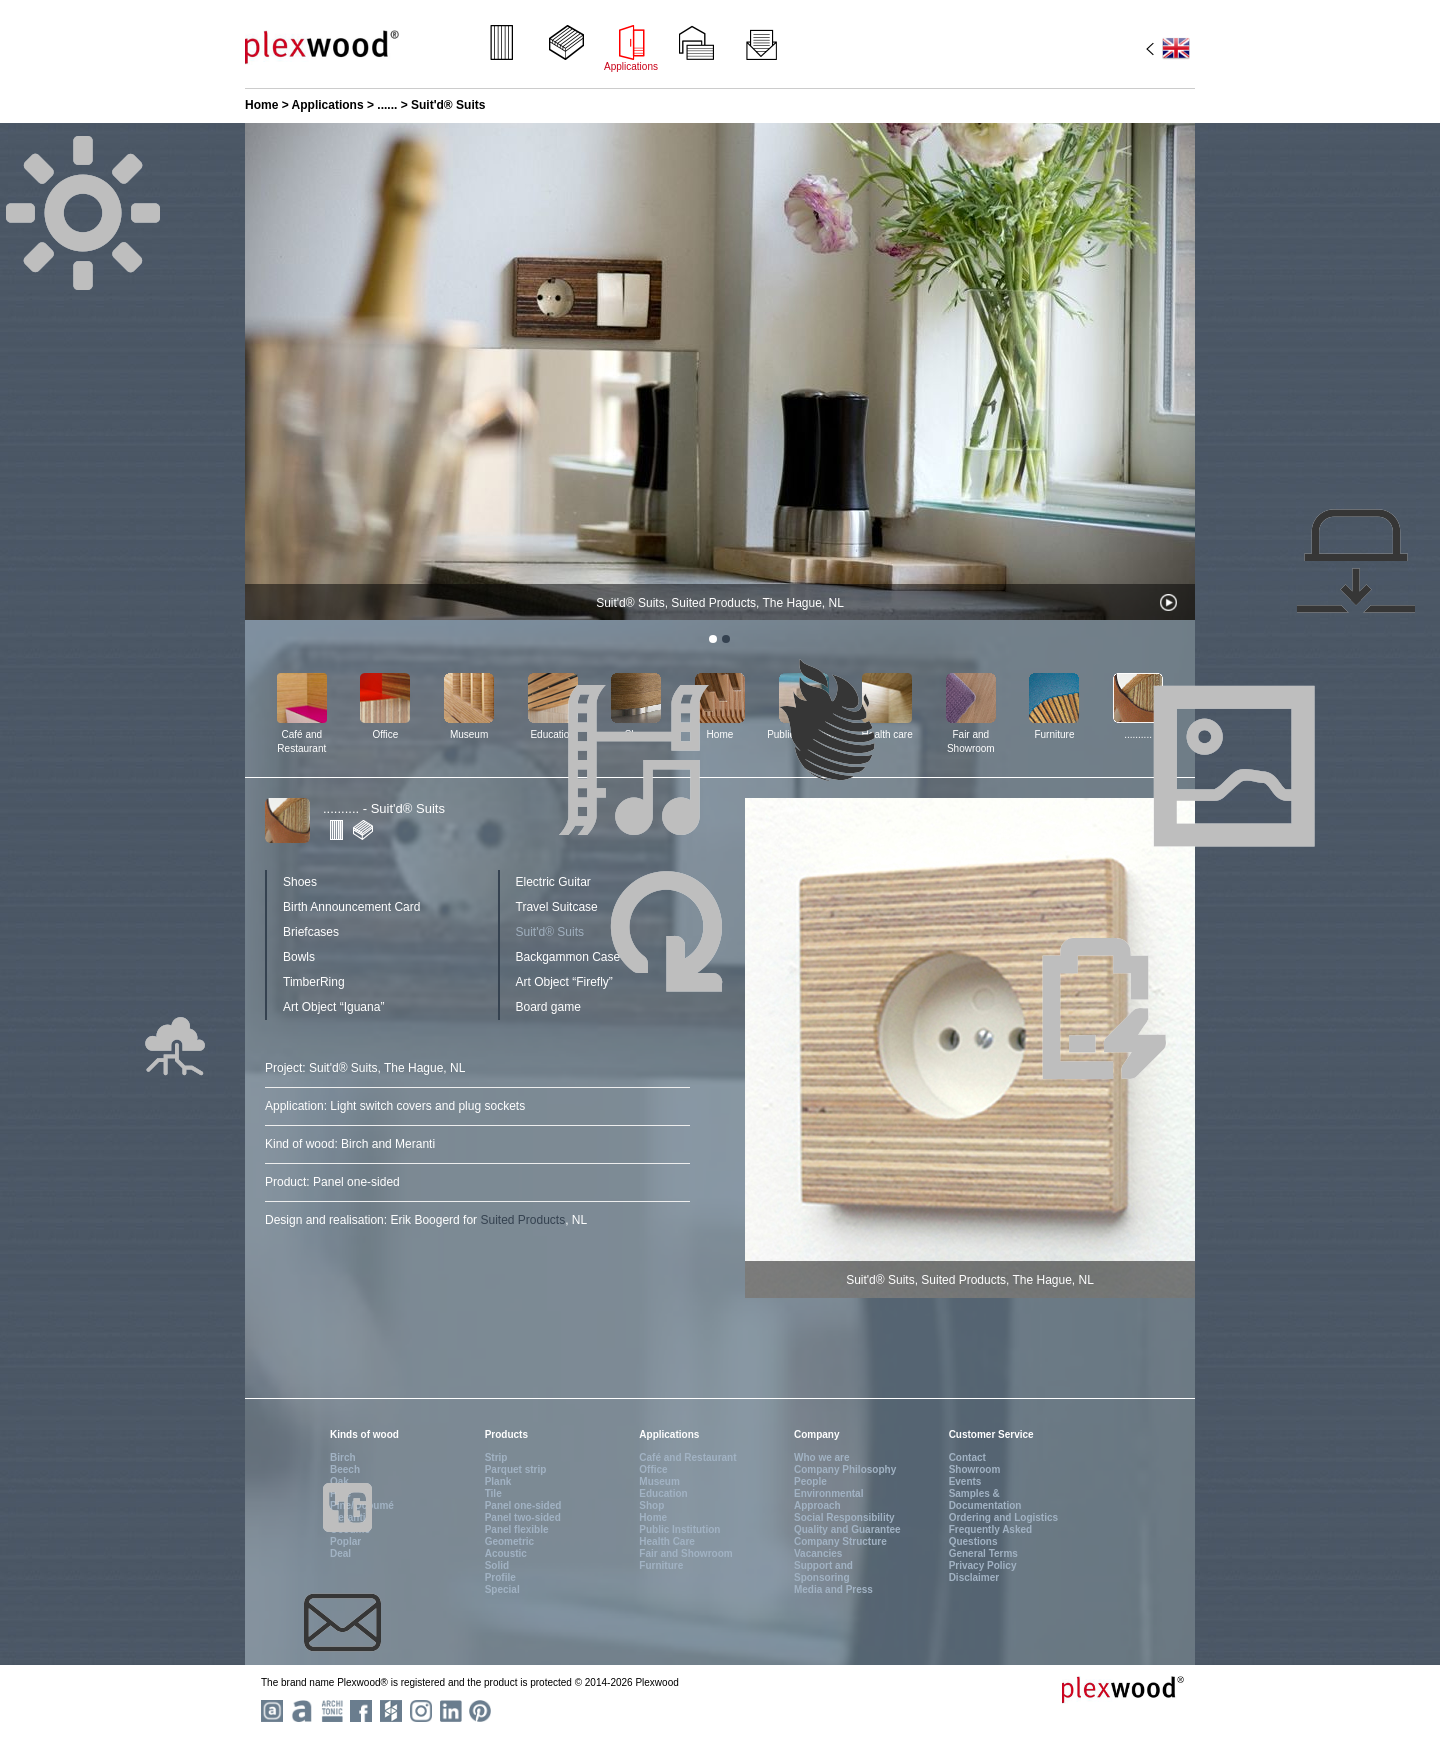 This screenshot has width=1440, height=1743. What do you see at coordinates (1356, 561) in the screenshot?
I see `minimize window to dock` at bounding box center [1356, 561].